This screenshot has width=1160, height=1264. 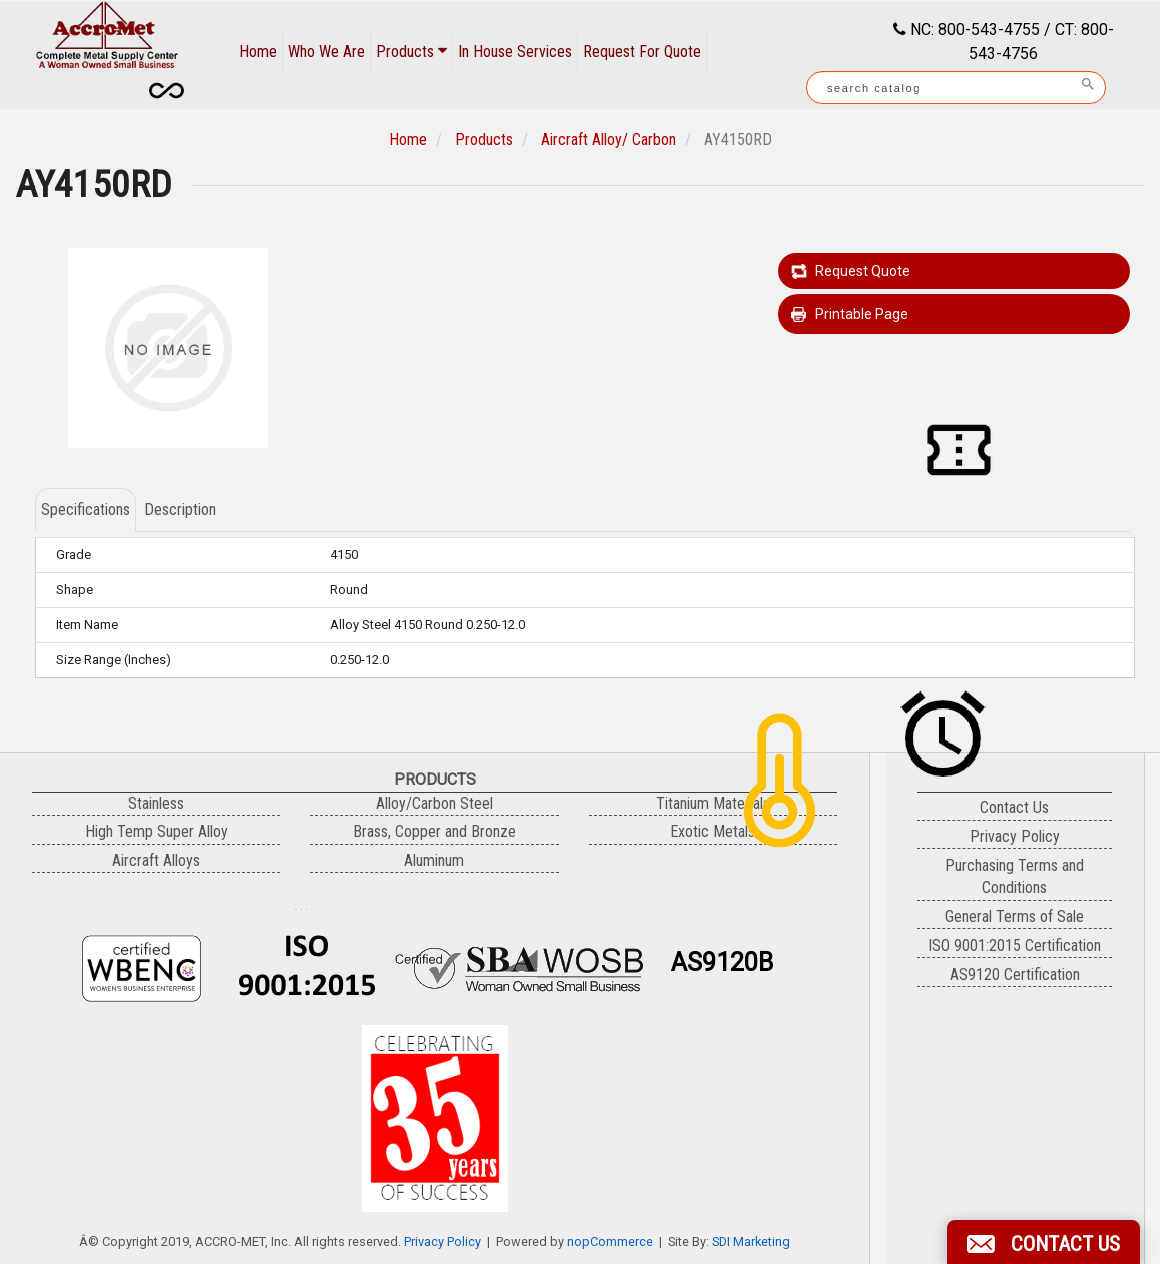 I want to click on view current temperature, so click(x=779, y=780).